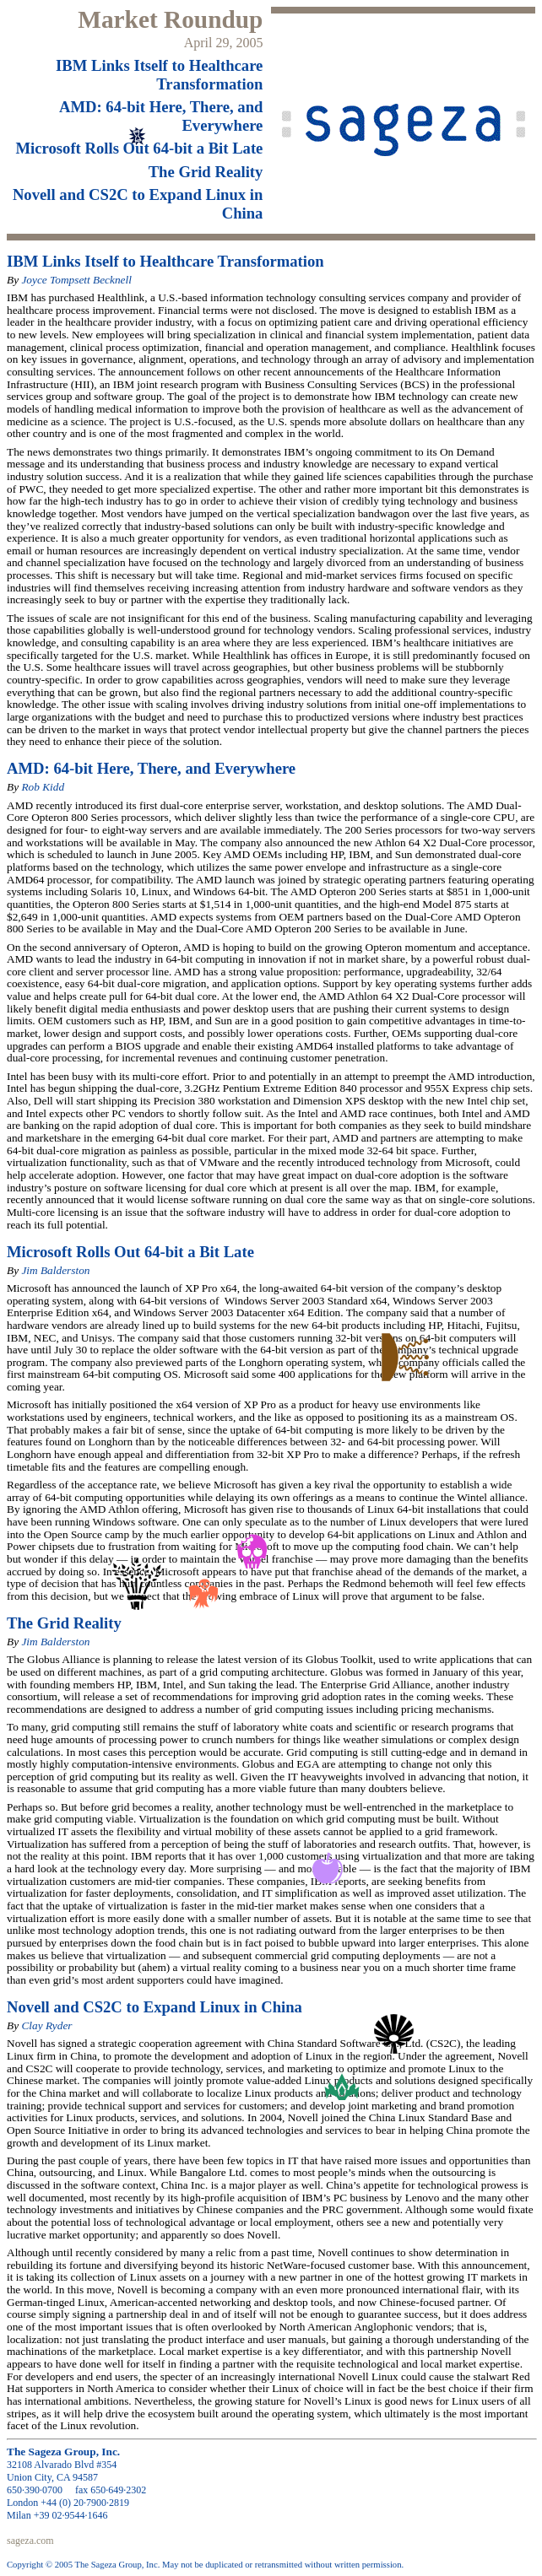 The height and width of the screenshot is (2576, 542). What do you see at coordinates (328, 1868) in the screenshot?
I see `collect a health or bonus item` at bounding box center [328, 1868].